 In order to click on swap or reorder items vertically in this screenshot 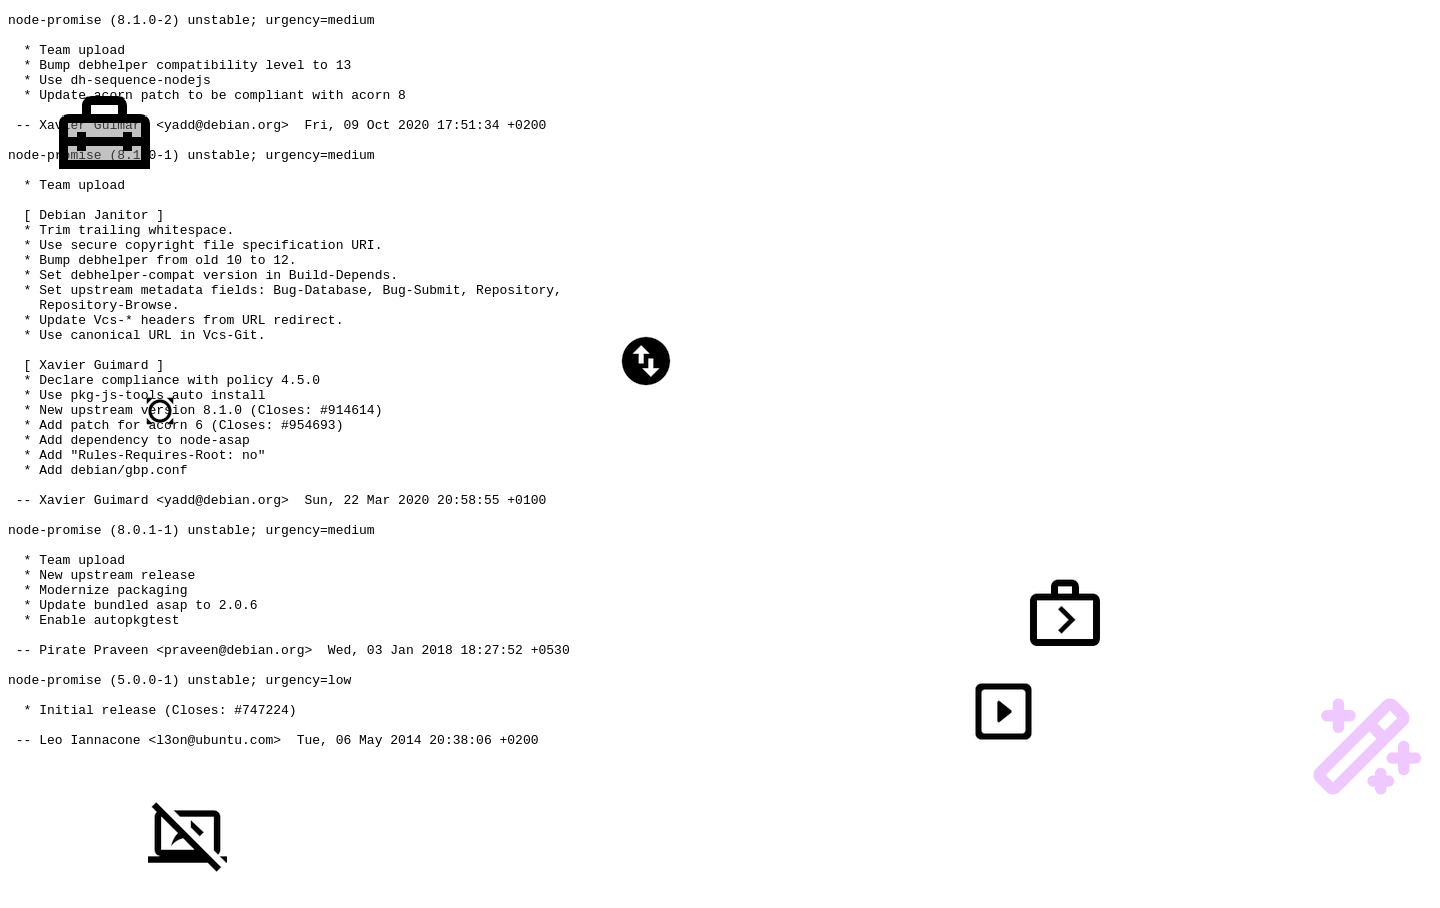, I will do `click(646, 361)`.